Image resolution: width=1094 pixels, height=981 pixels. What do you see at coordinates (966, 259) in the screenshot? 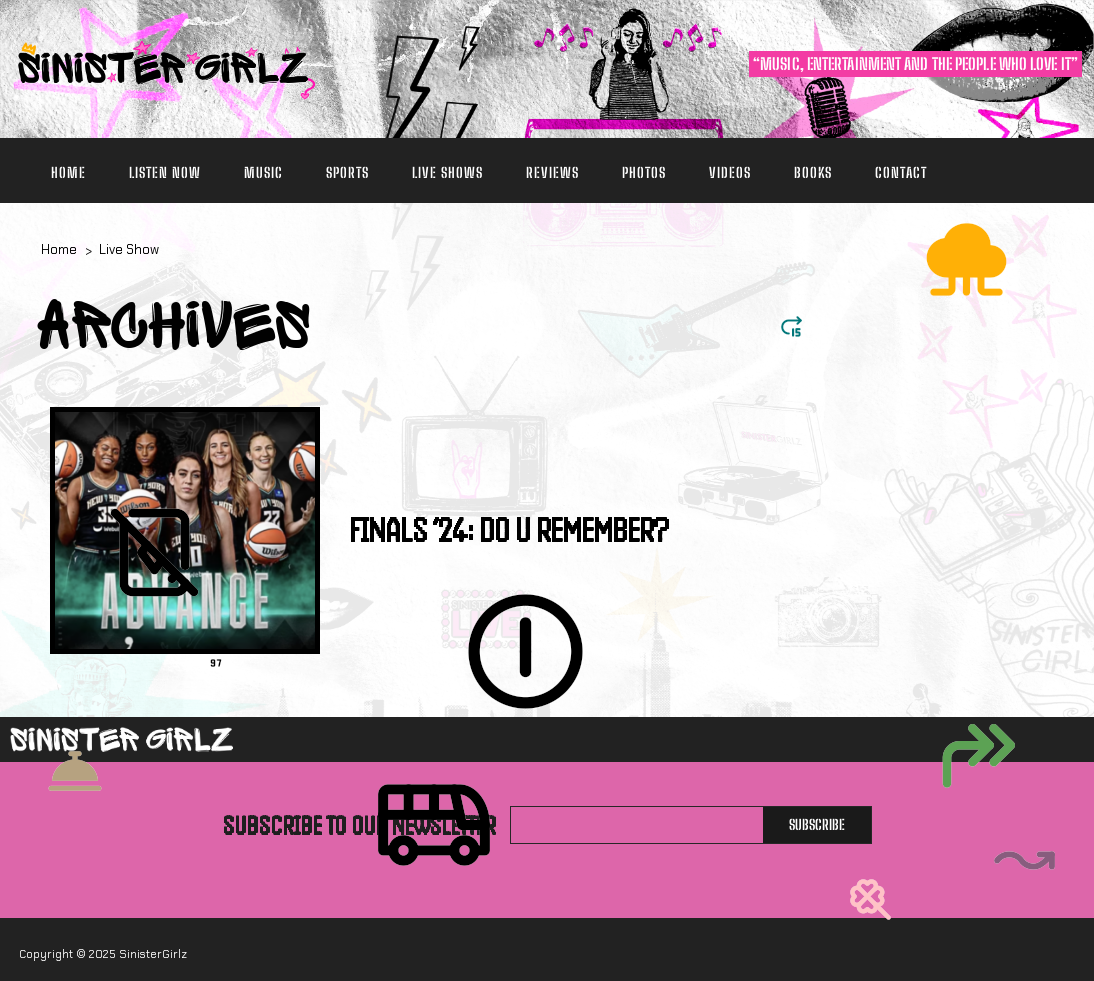
I see `access cloud computing services` at bounding box center [966, 259].